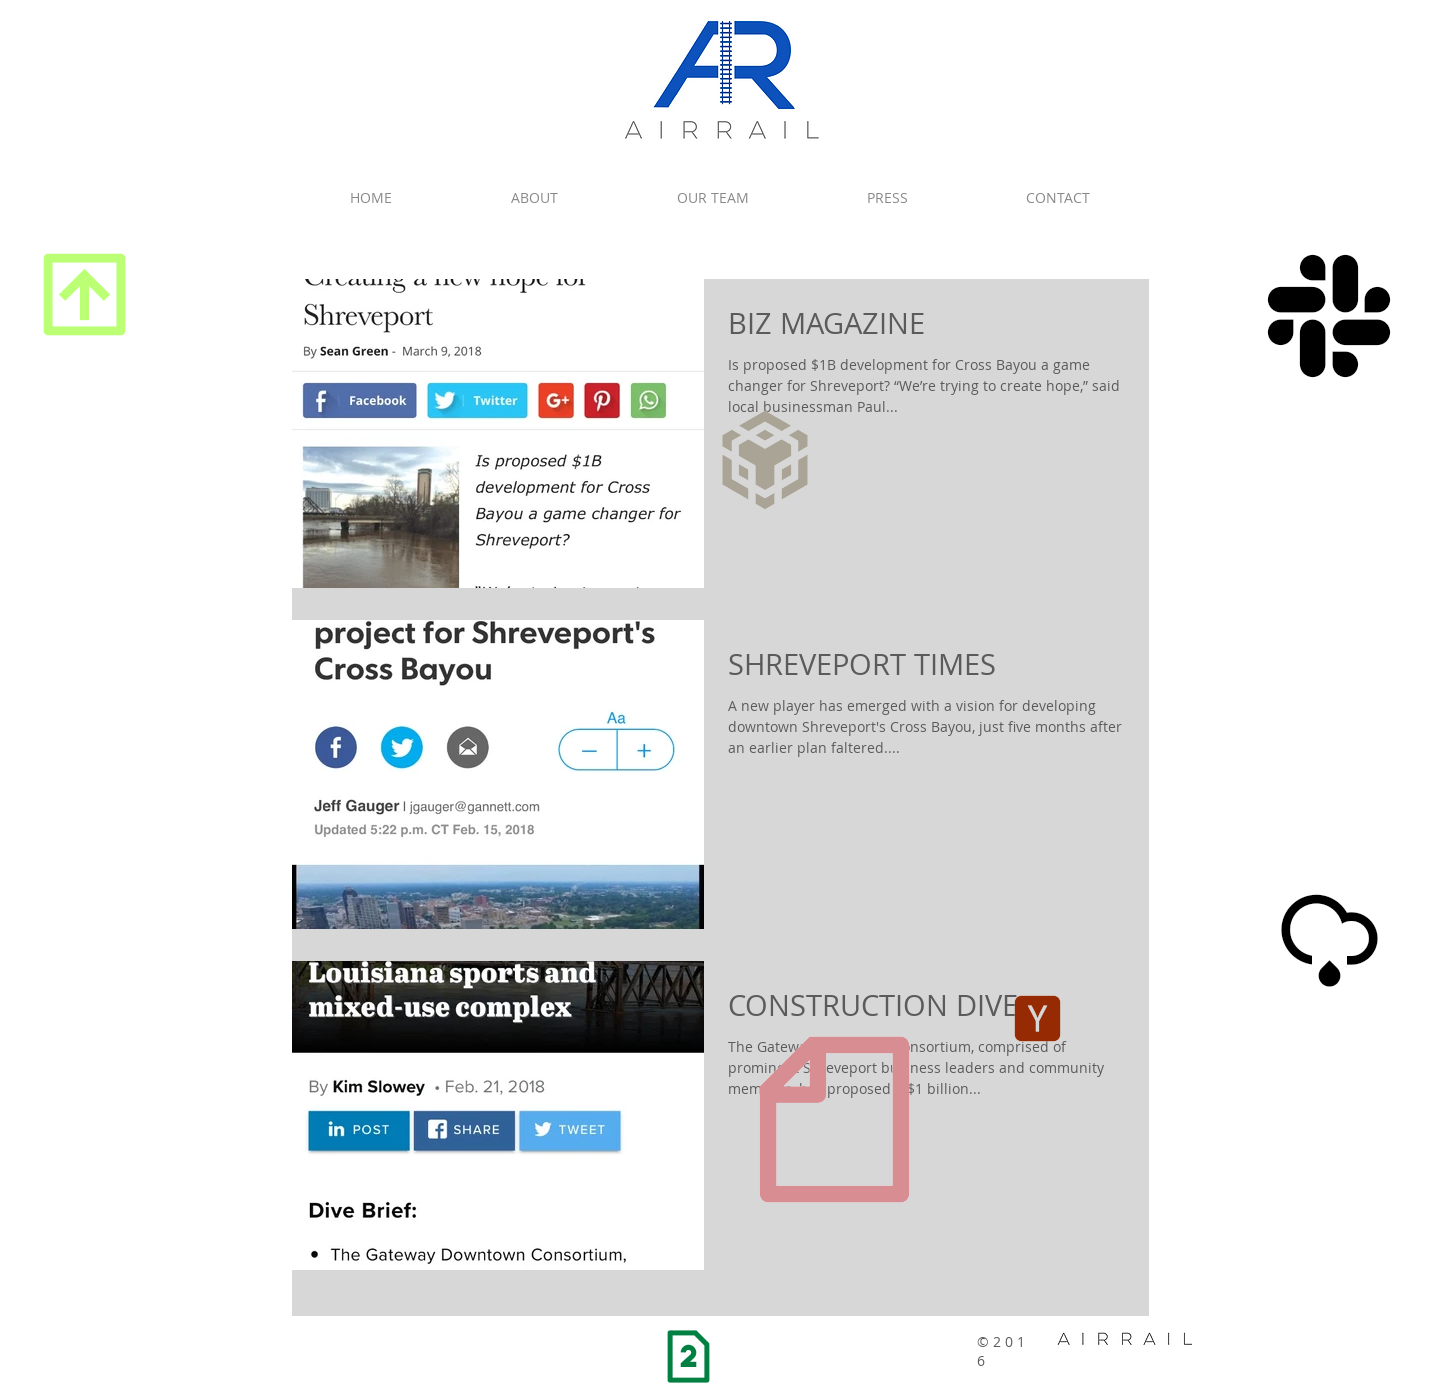 The width and height of the screenshot is (1440, 1394). Describe the element at coordinates (834, 1119) in the screenshot. I see `view or open a document` at that location.